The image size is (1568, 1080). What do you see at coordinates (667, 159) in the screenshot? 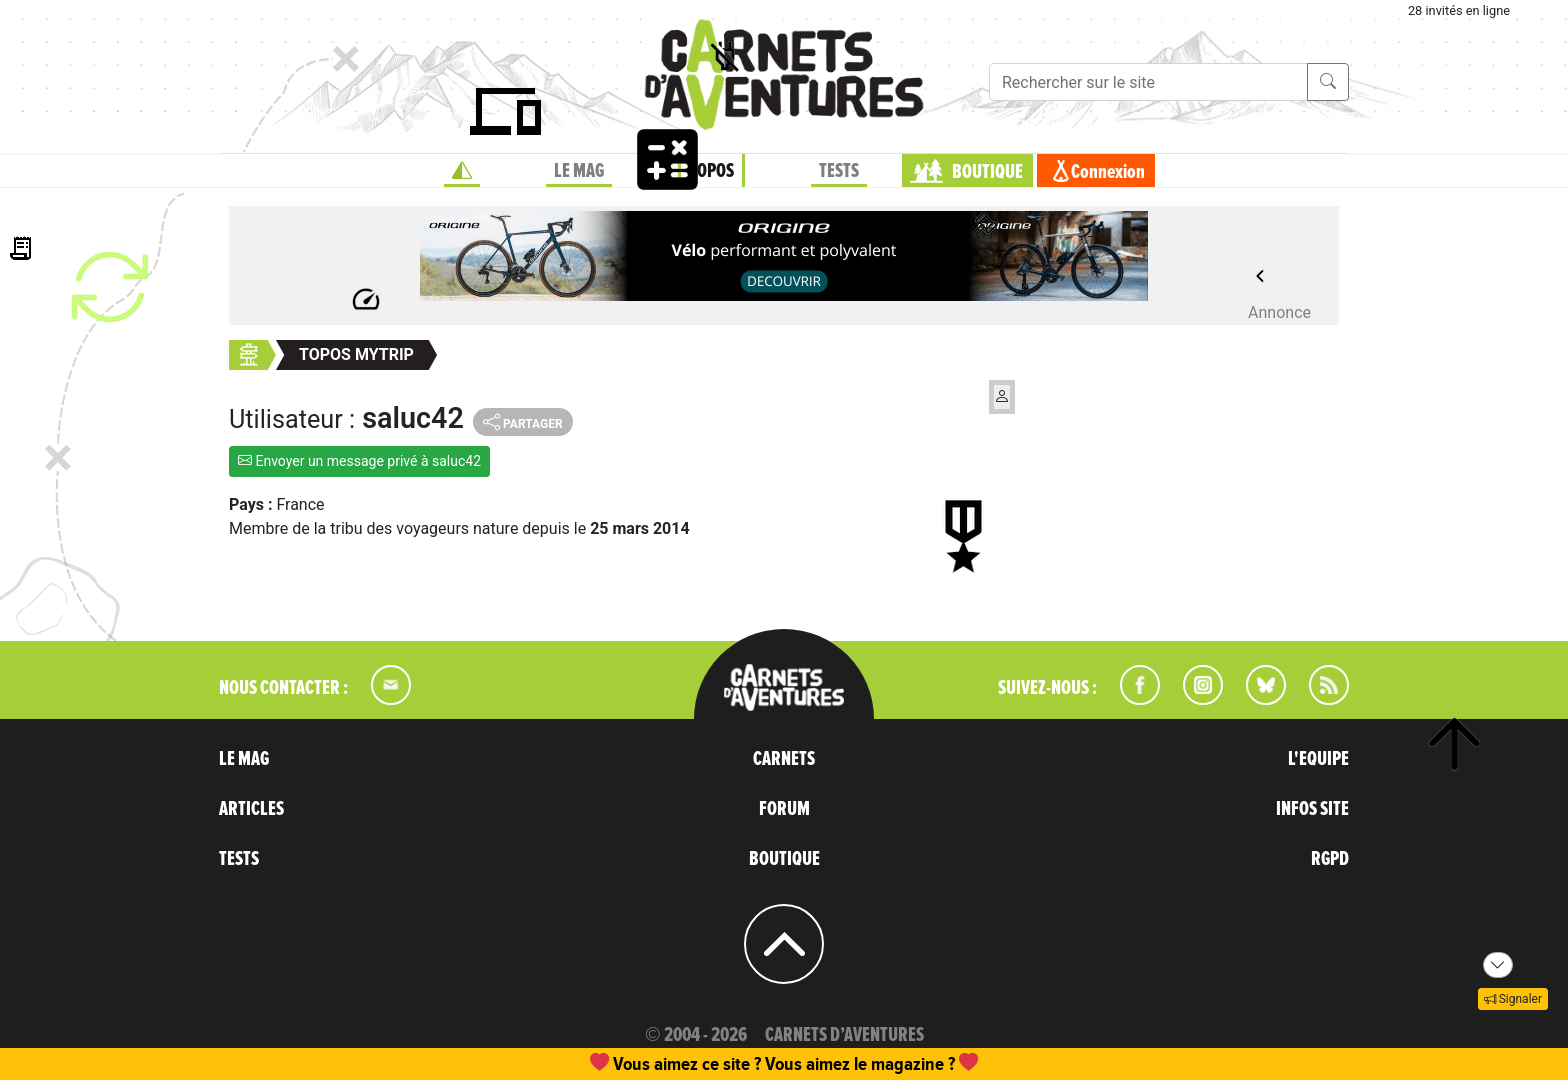
I see `open the calculator app` at bounding box center [667, 159].